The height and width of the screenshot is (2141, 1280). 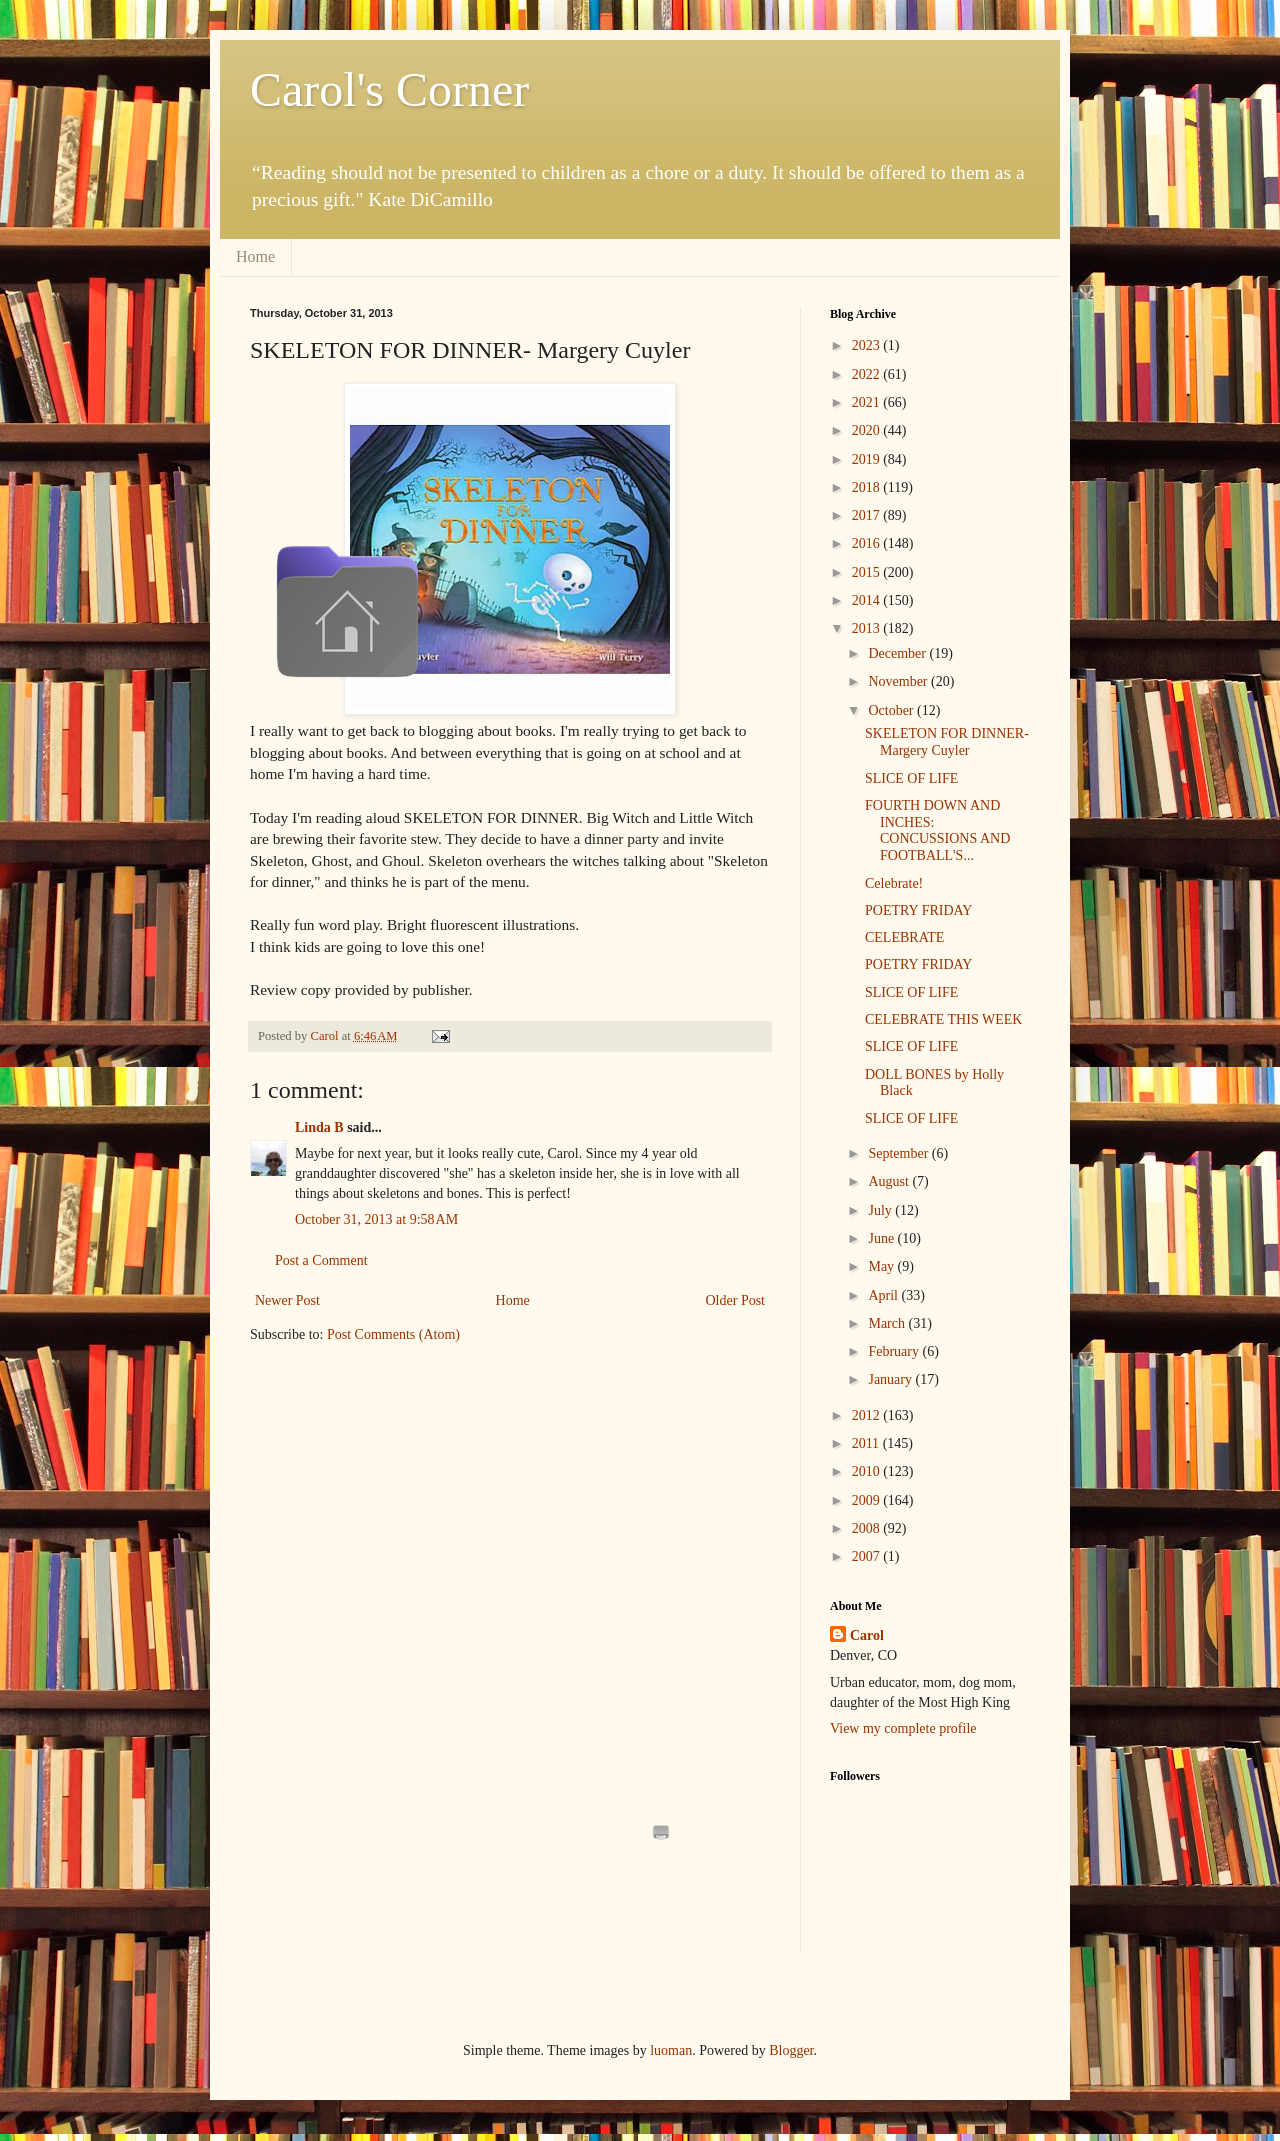 What do you see at coordinates (661, 1832) in the screenshot?
I see `access optical disc drive` at bounding box center [661, 1832].